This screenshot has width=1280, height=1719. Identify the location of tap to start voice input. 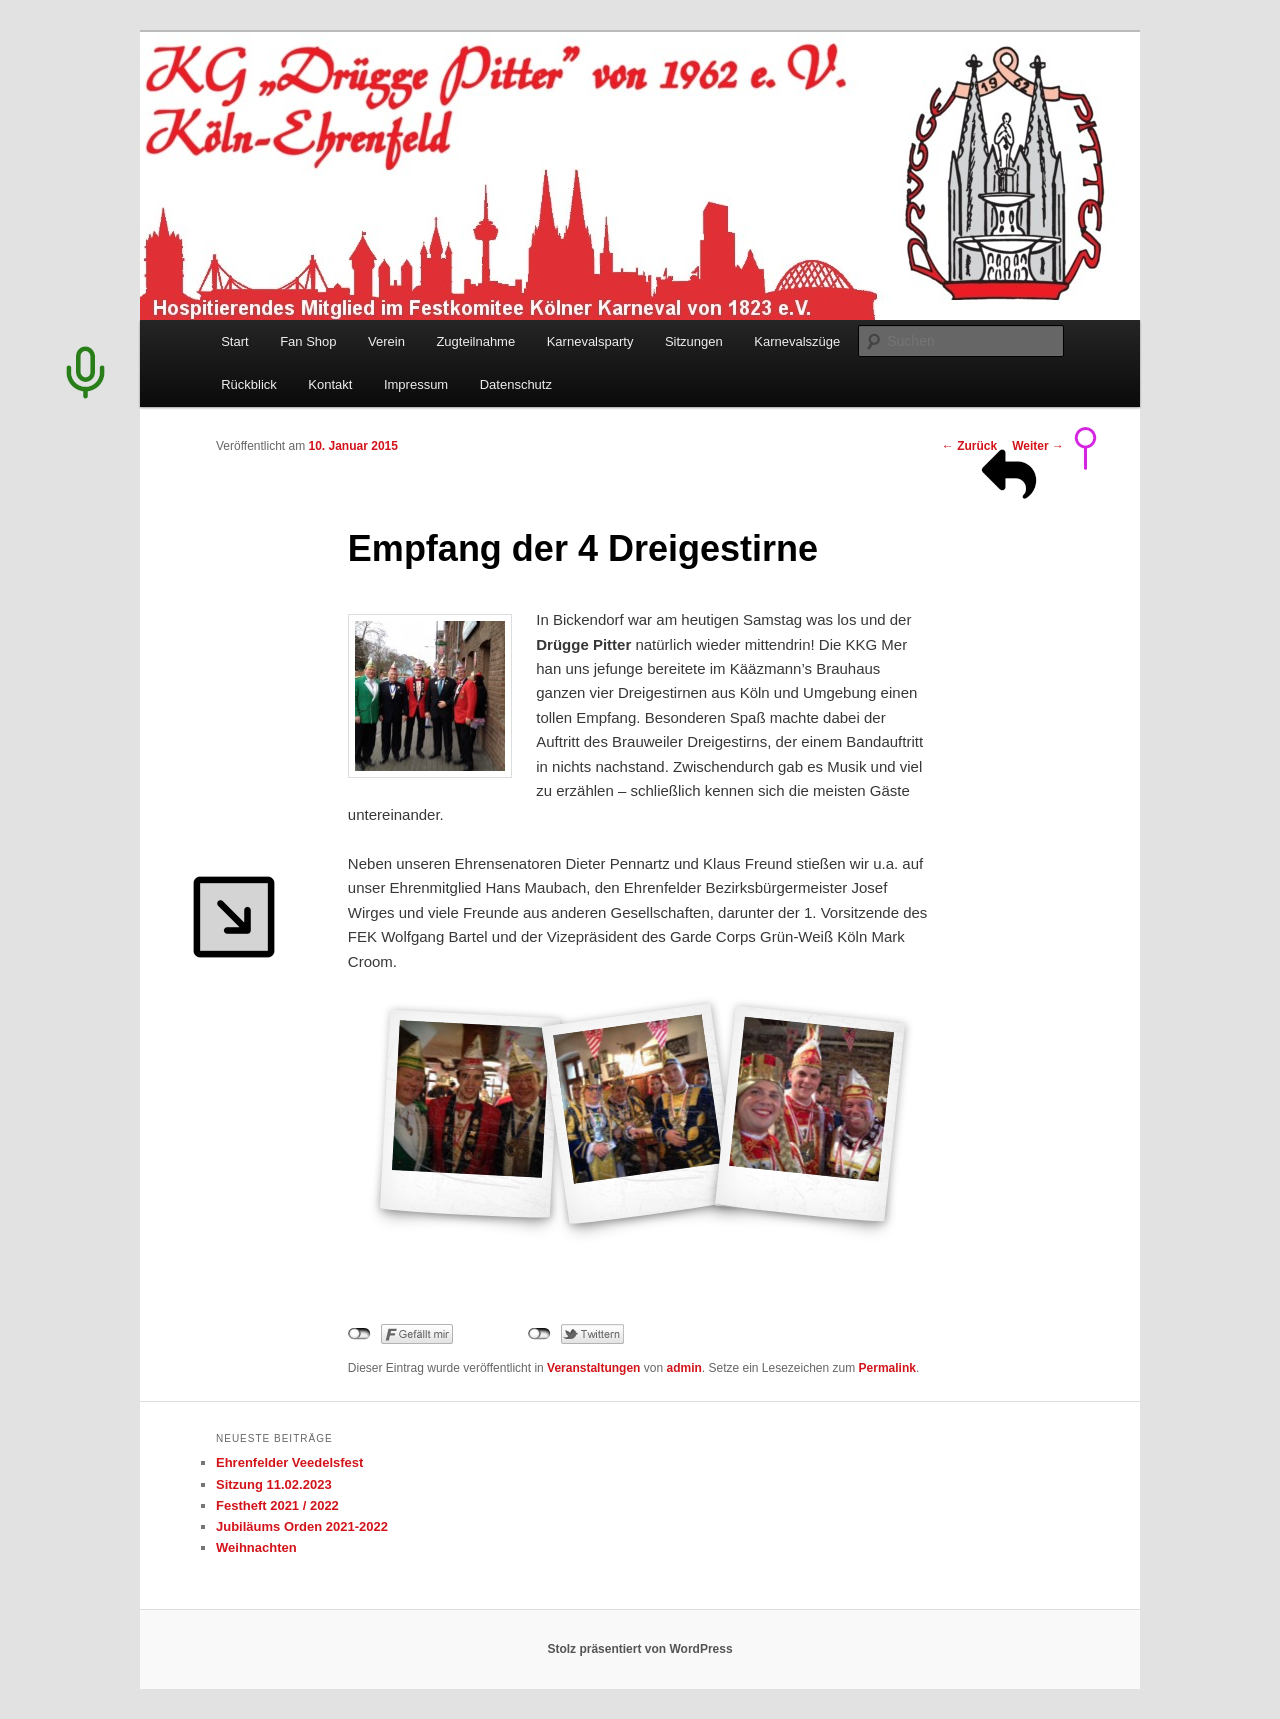
(85, 372).